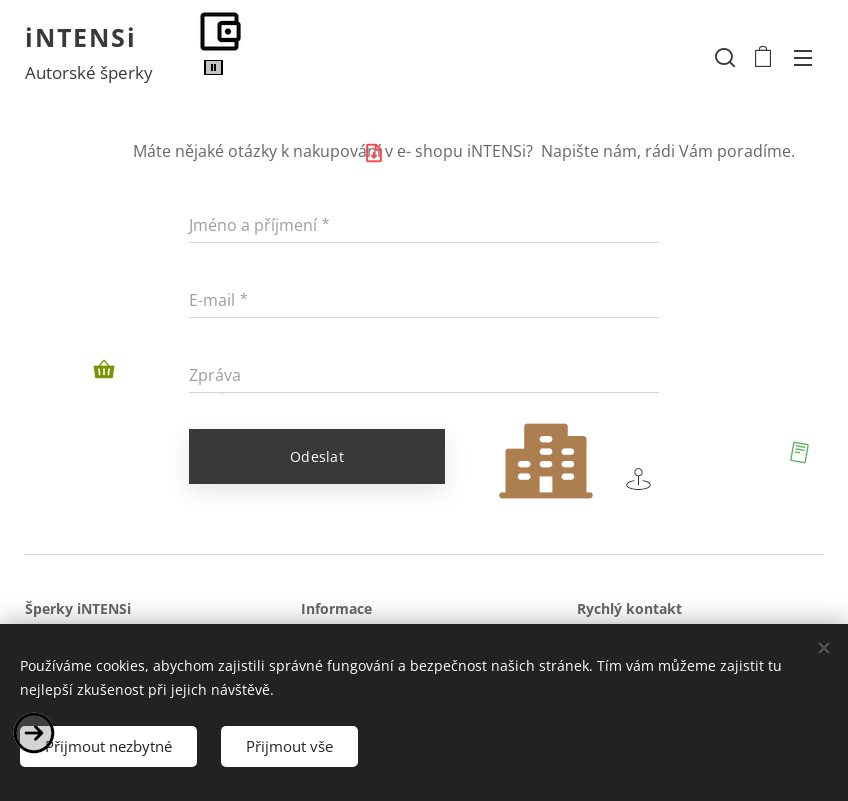 This screenshot has height=801, width=848. What do you see at coordinates (546, 461) in the screenshot?
I see `view apartment or residential listings` at bounding box center [546, 461].